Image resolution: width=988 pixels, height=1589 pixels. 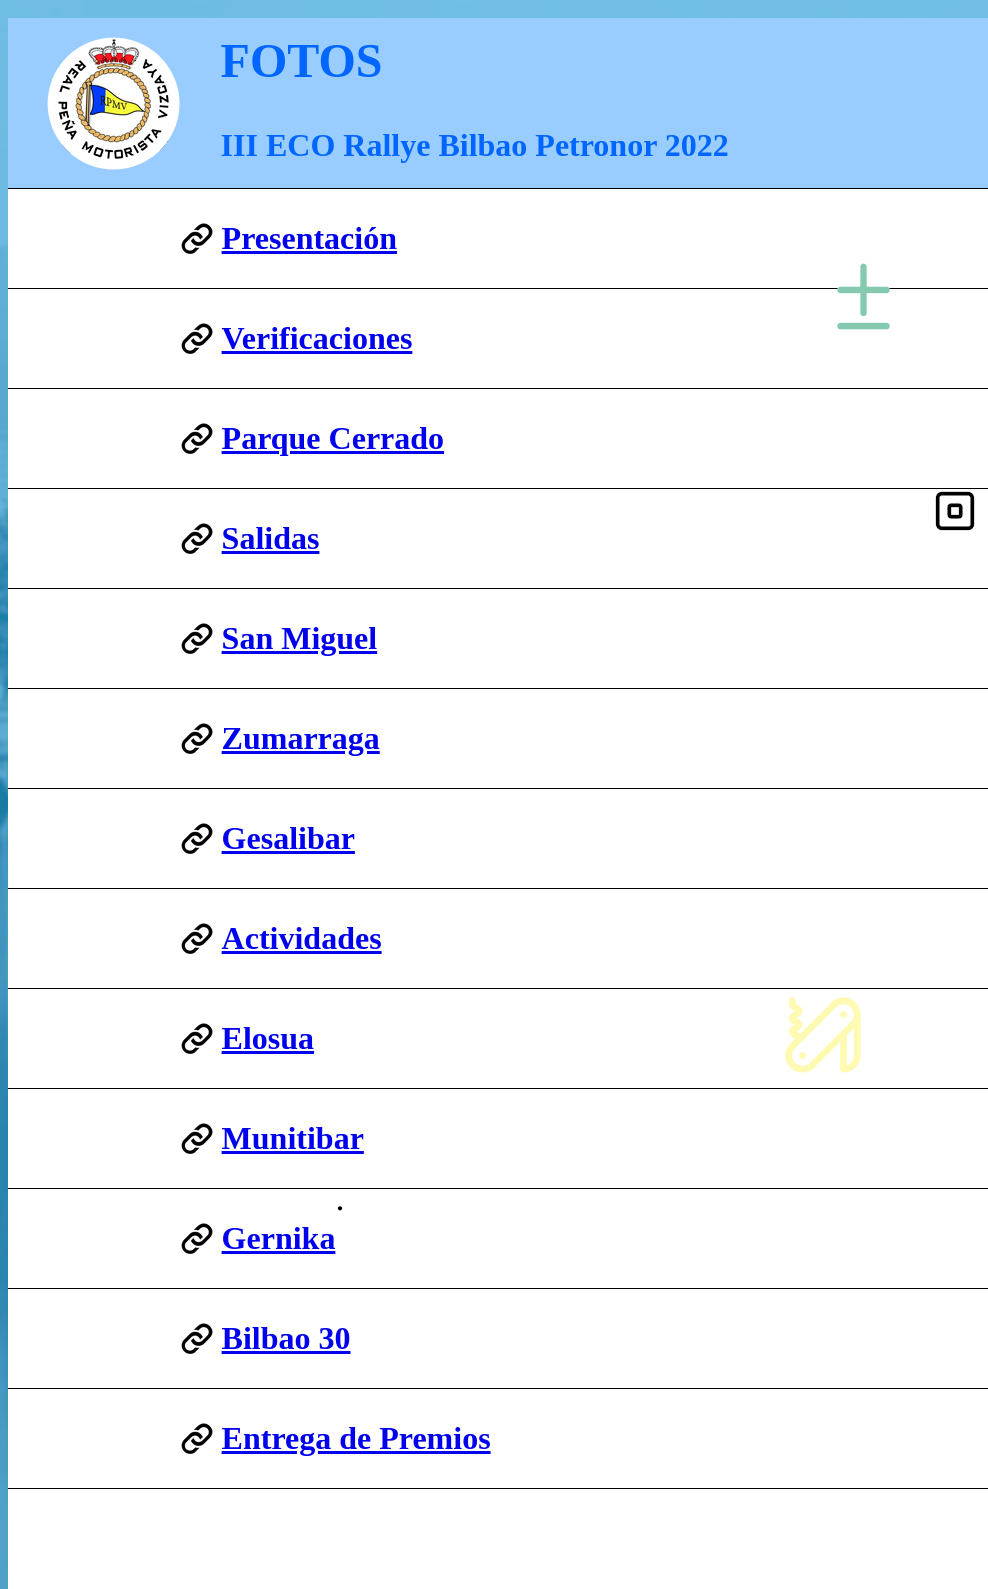 What do you see at coordinates (823, 1035) in the screenshot?
I see `access multi-tool or utility functions` at bounding box center [823, 1035].